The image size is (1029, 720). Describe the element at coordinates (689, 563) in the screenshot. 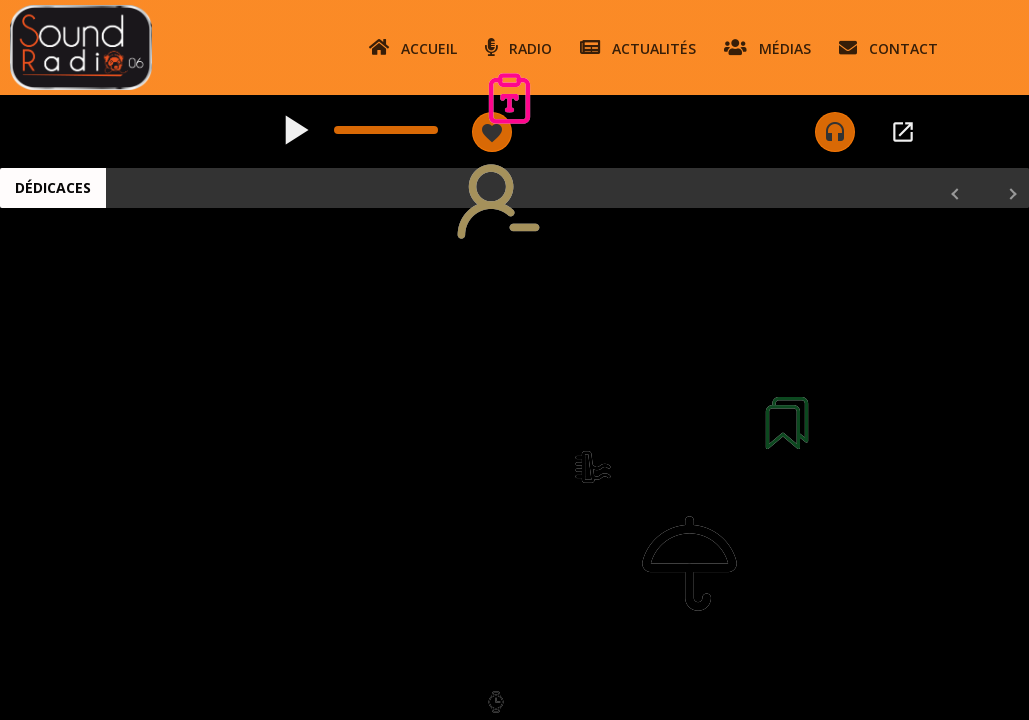

I see `view weather protection or rain forecast` at that location.